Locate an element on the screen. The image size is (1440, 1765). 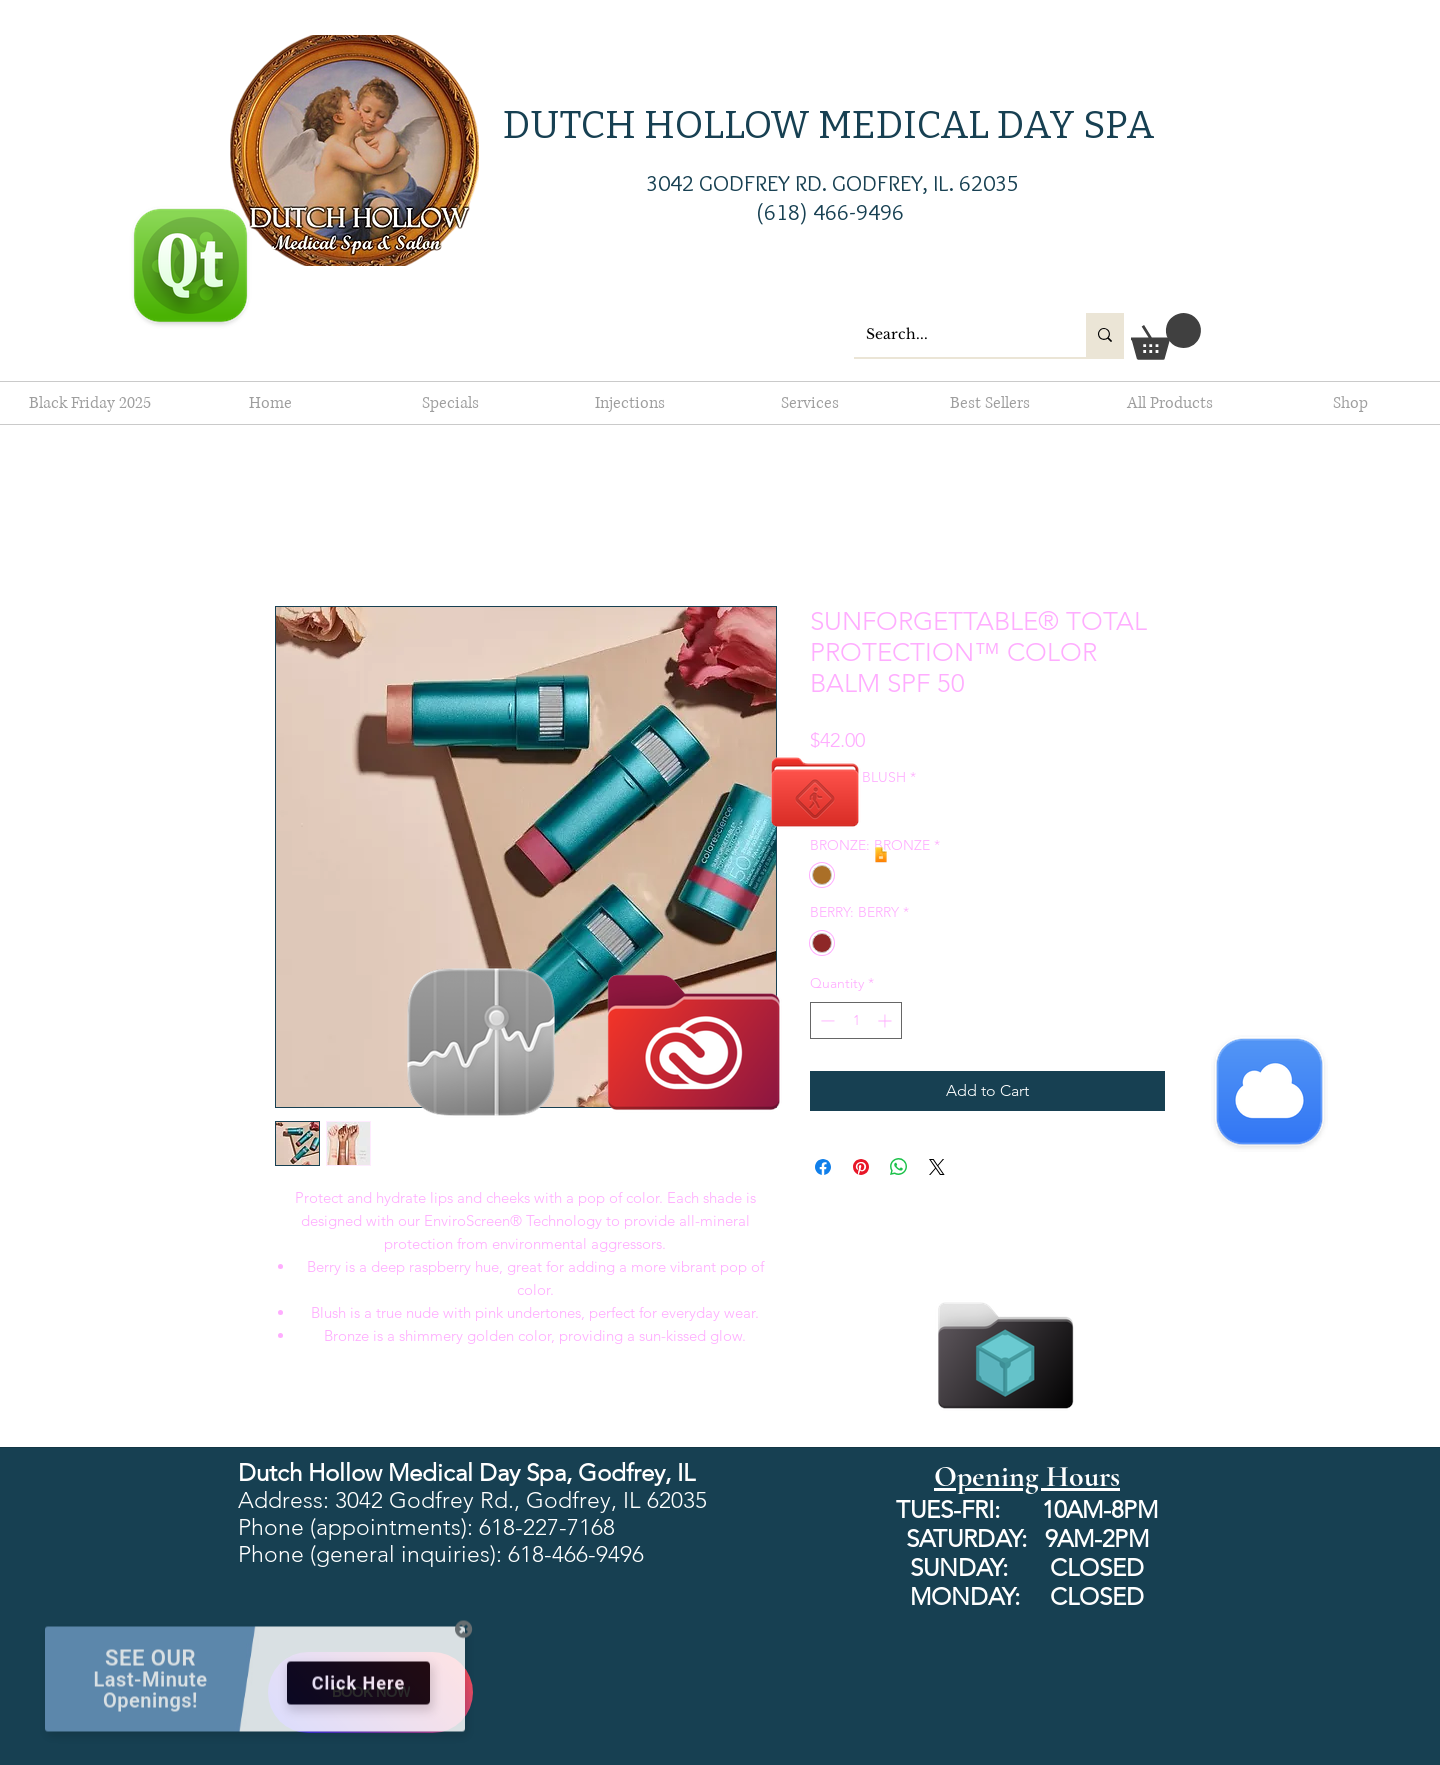
launch qt creator for ubuntu development is located at coordinates (190, 265).